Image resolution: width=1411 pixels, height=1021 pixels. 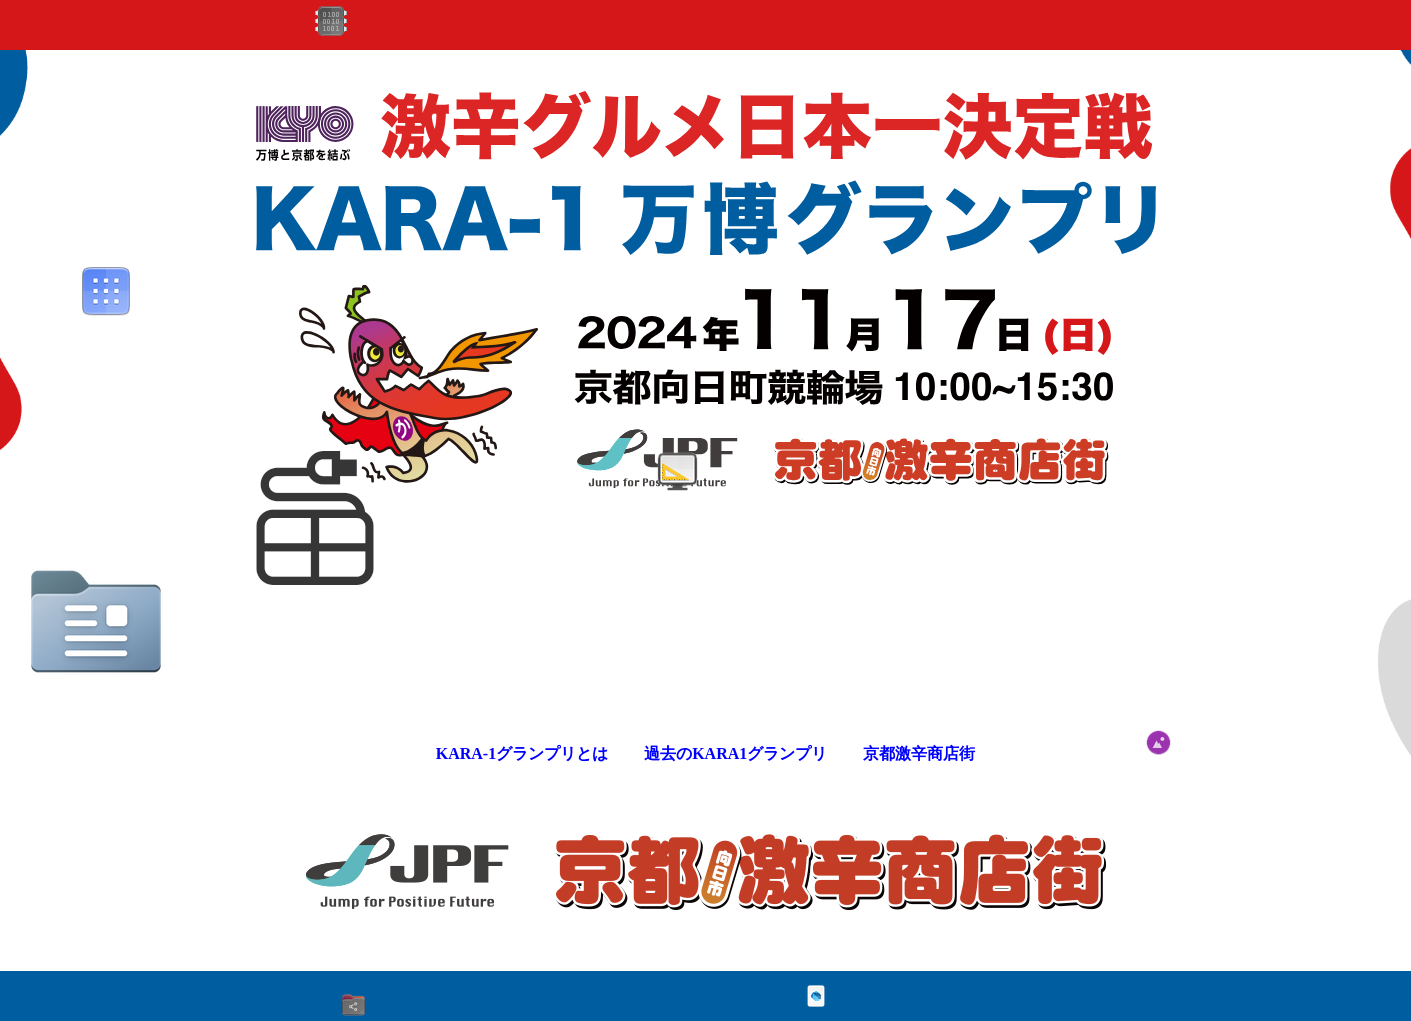 What do you see at coordinates (677, 471) in the screenshot?
I see `open display settings` at bounding box center [677, 471].